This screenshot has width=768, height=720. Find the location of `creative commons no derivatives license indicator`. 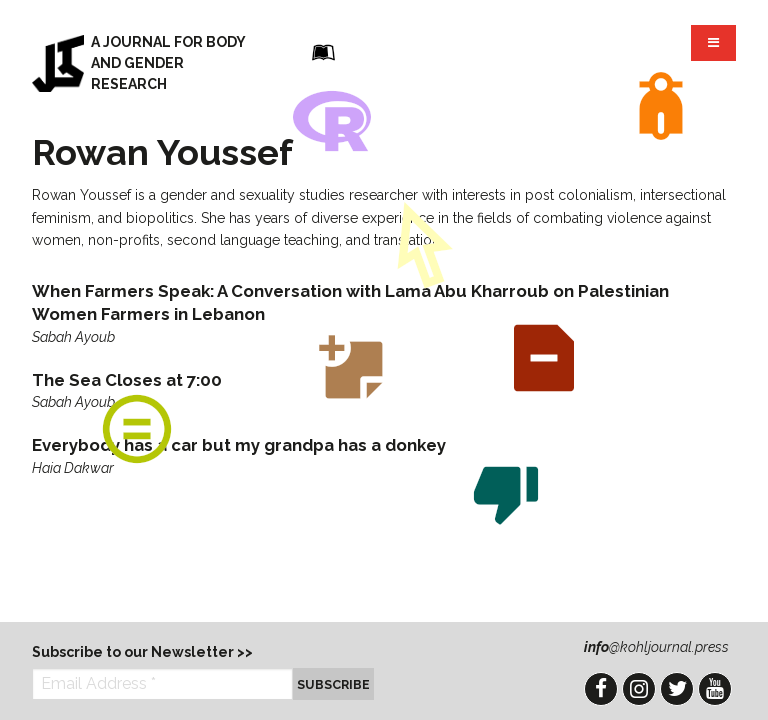

creative commons no derivatives license indicator is located at coordinates (137, 429).